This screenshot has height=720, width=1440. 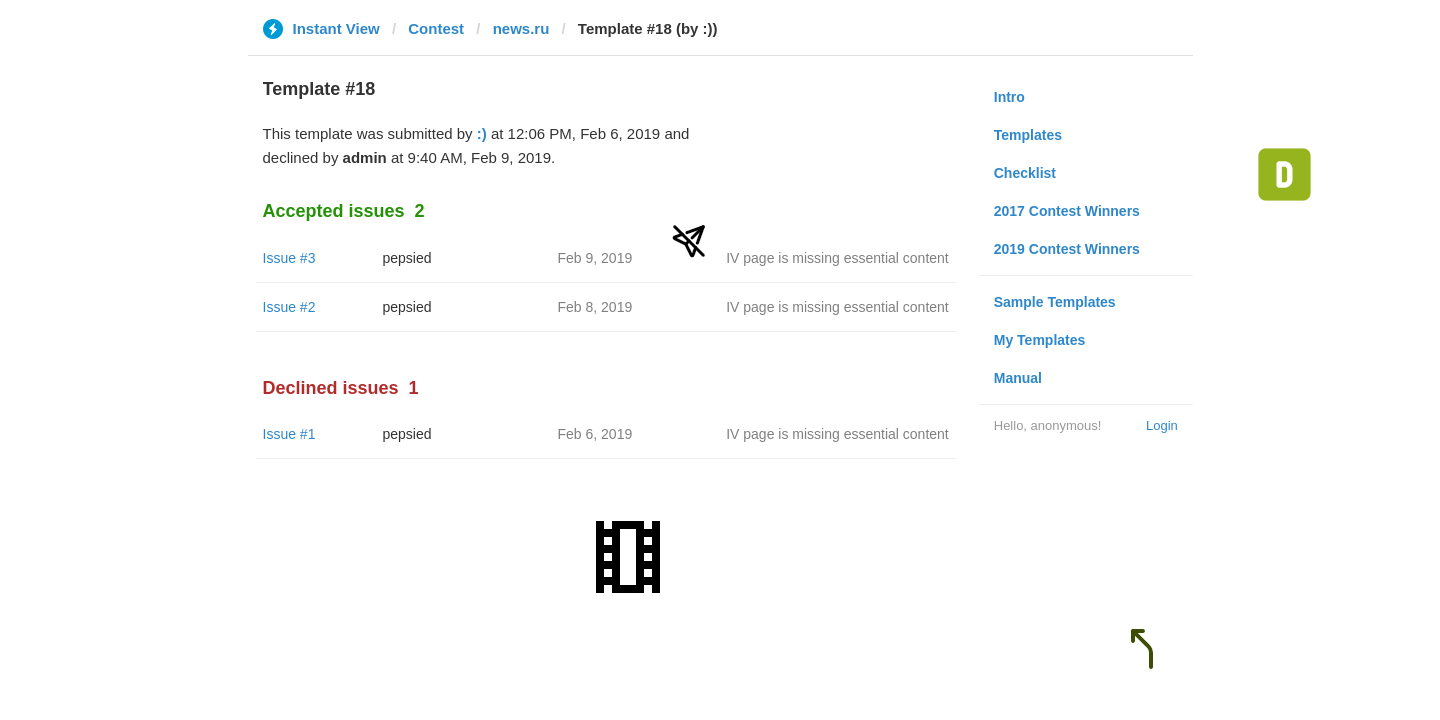 What do you see at coordinates (689, 241) in the screenshot?
I see `sending is disabled or unavailable` at bounding box center [689, 241].